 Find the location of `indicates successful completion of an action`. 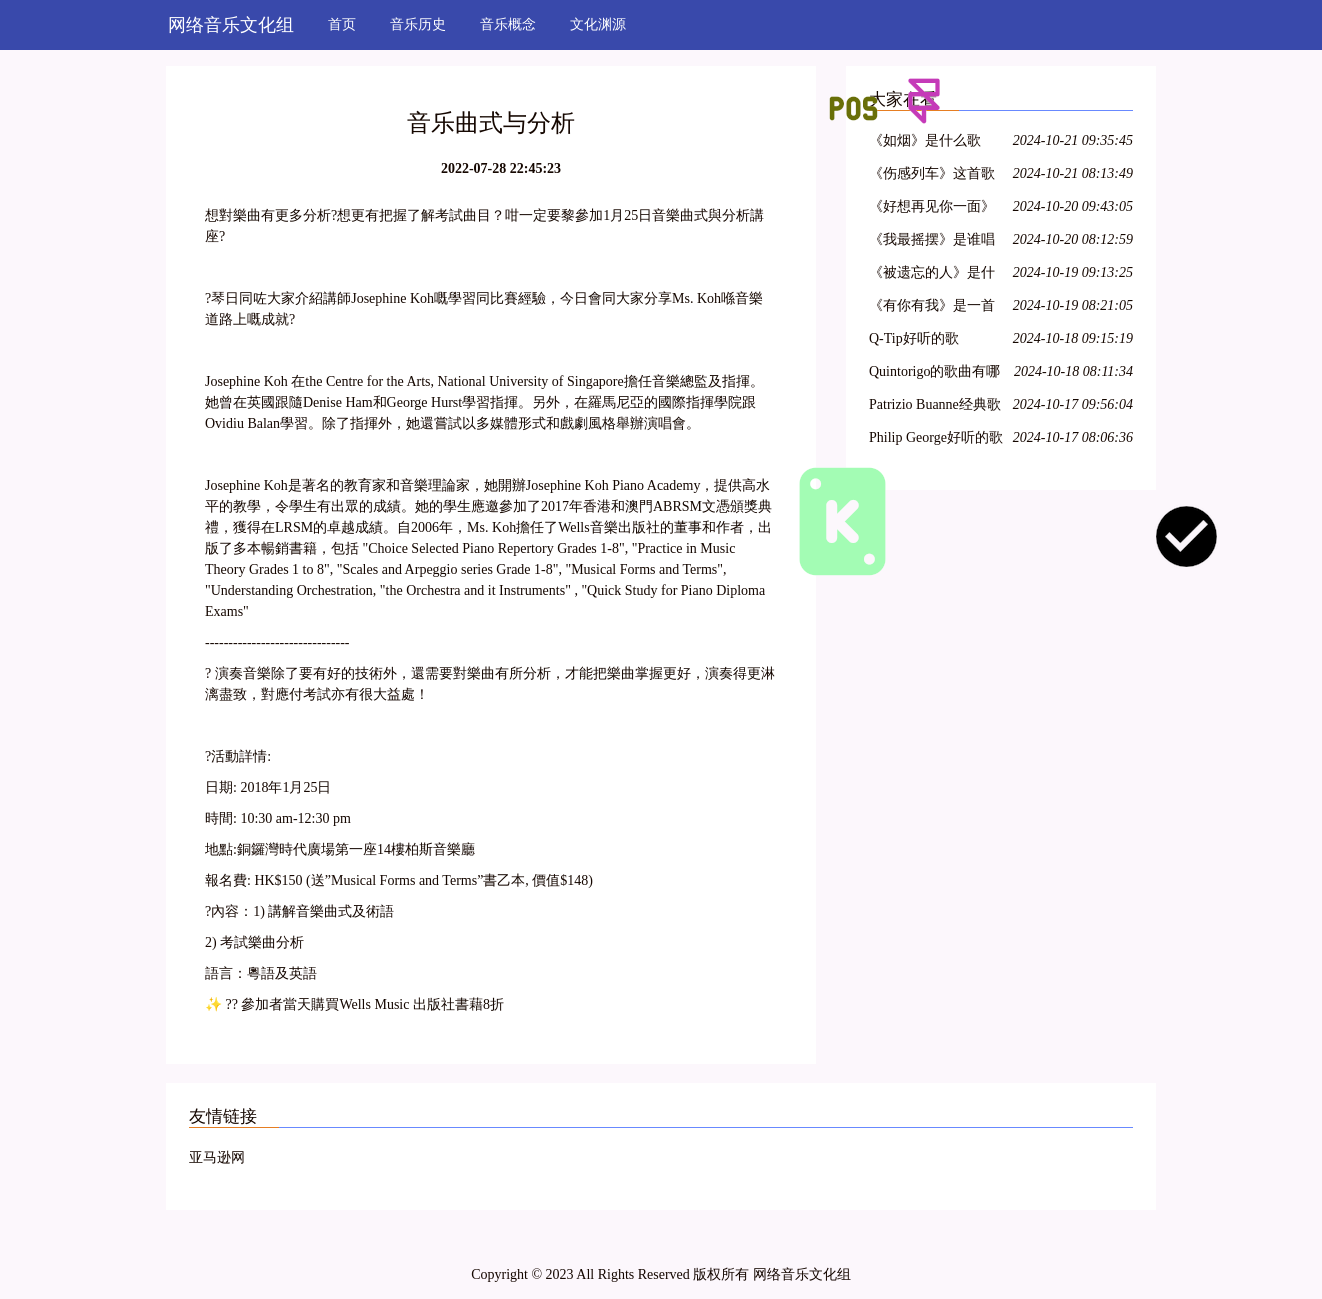

indicates successful completion of an action is located at coordinates (1186, 536).